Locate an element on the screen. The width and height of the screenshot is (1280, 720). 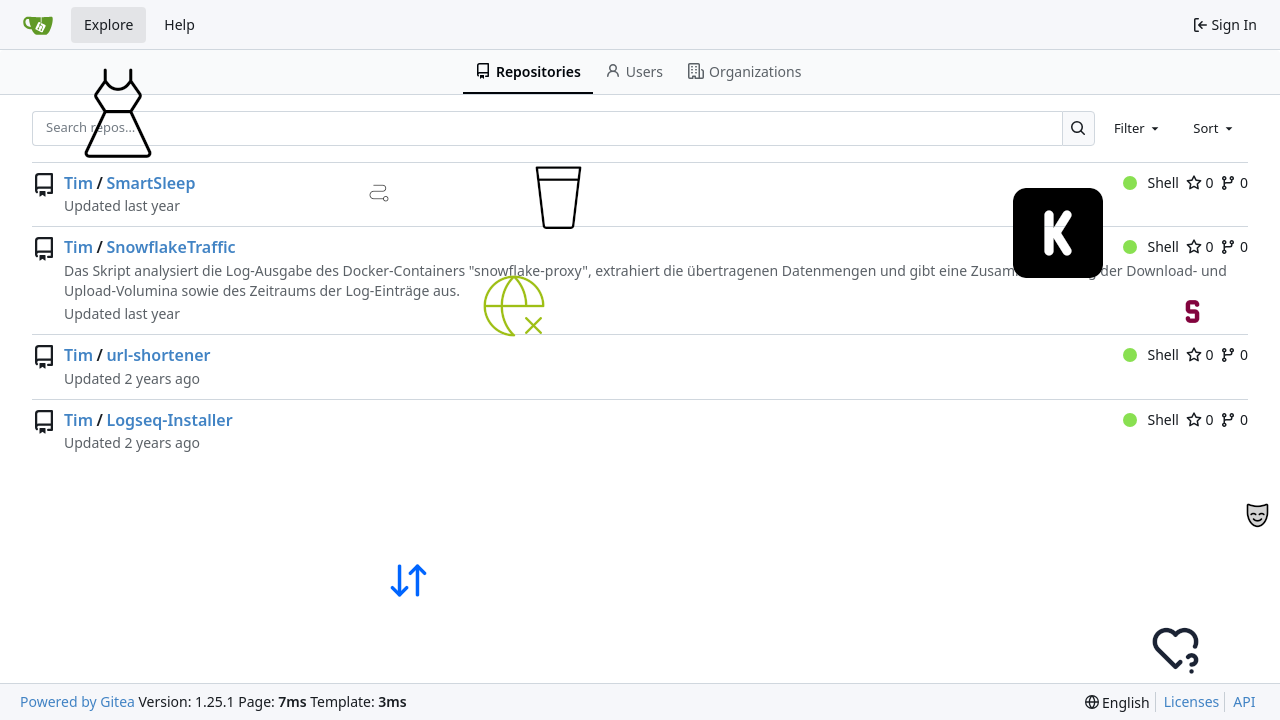
view route or navigation path is located at coordinates (379, 192).